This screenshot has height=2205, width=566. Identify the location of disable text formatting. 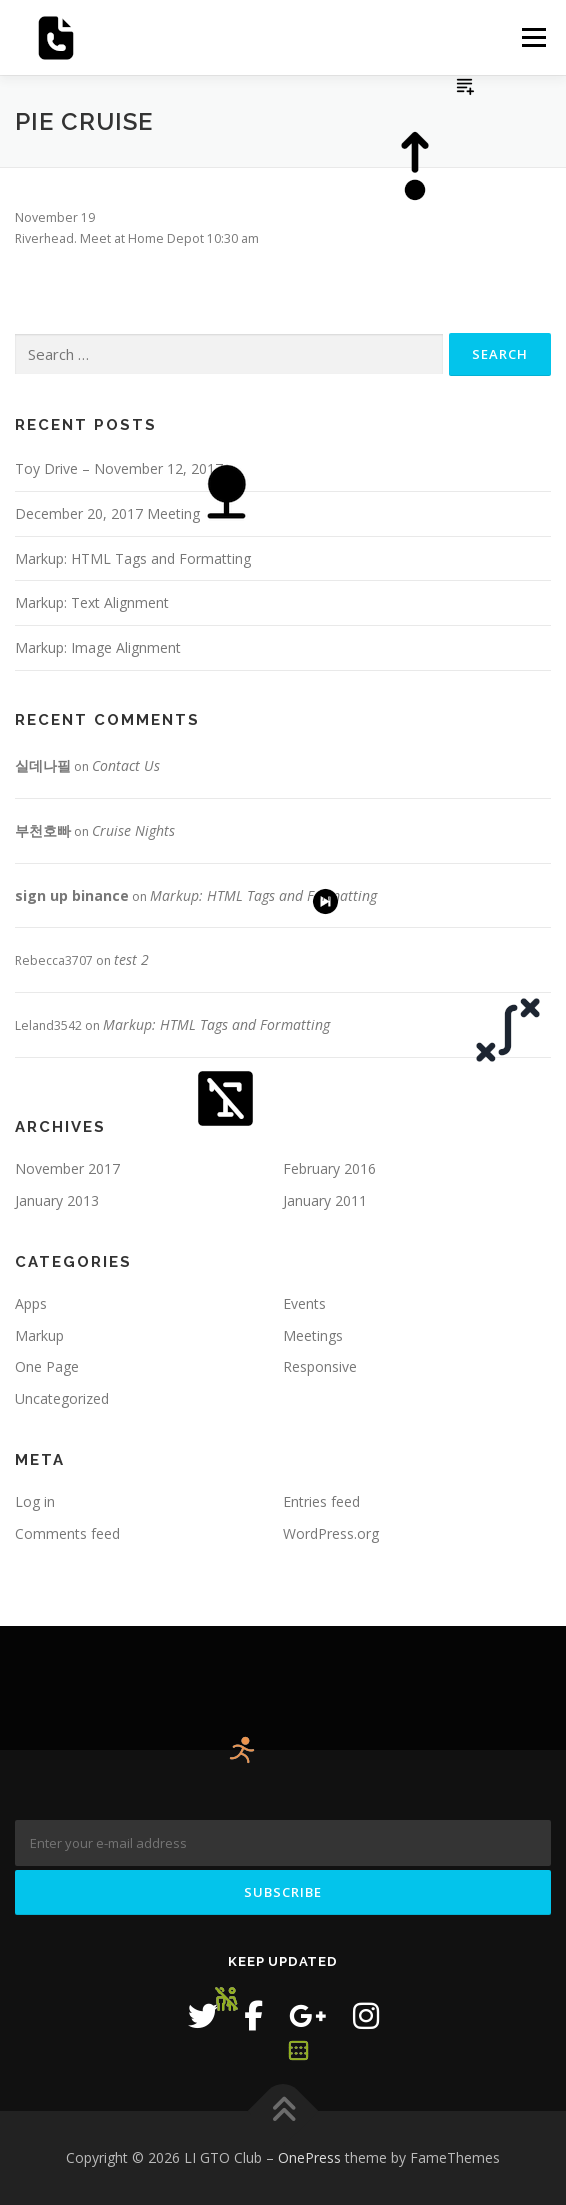
(225, 1098).